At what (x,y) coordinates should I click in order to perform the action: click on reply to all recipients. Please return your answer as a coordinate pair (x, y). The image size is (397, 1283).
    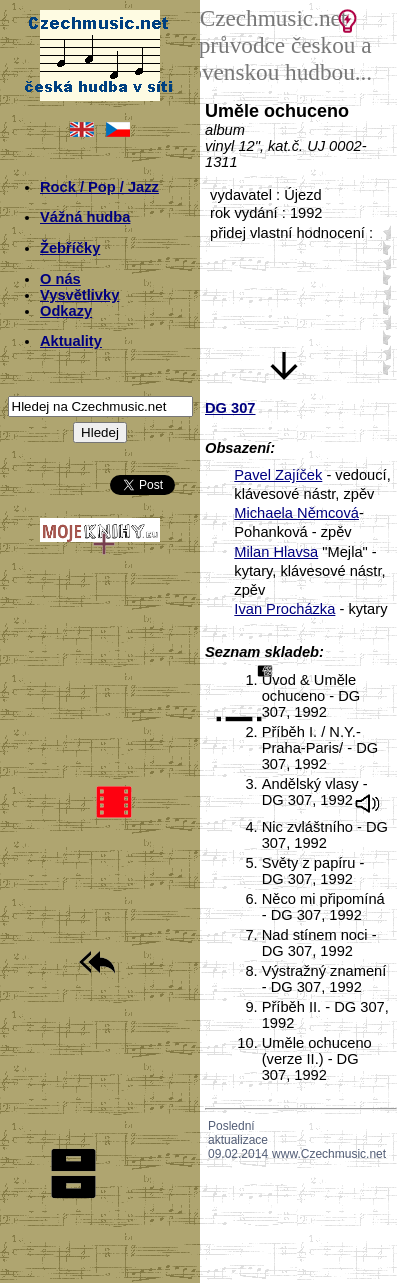
    Looking at the image, I should click on (97, 962).